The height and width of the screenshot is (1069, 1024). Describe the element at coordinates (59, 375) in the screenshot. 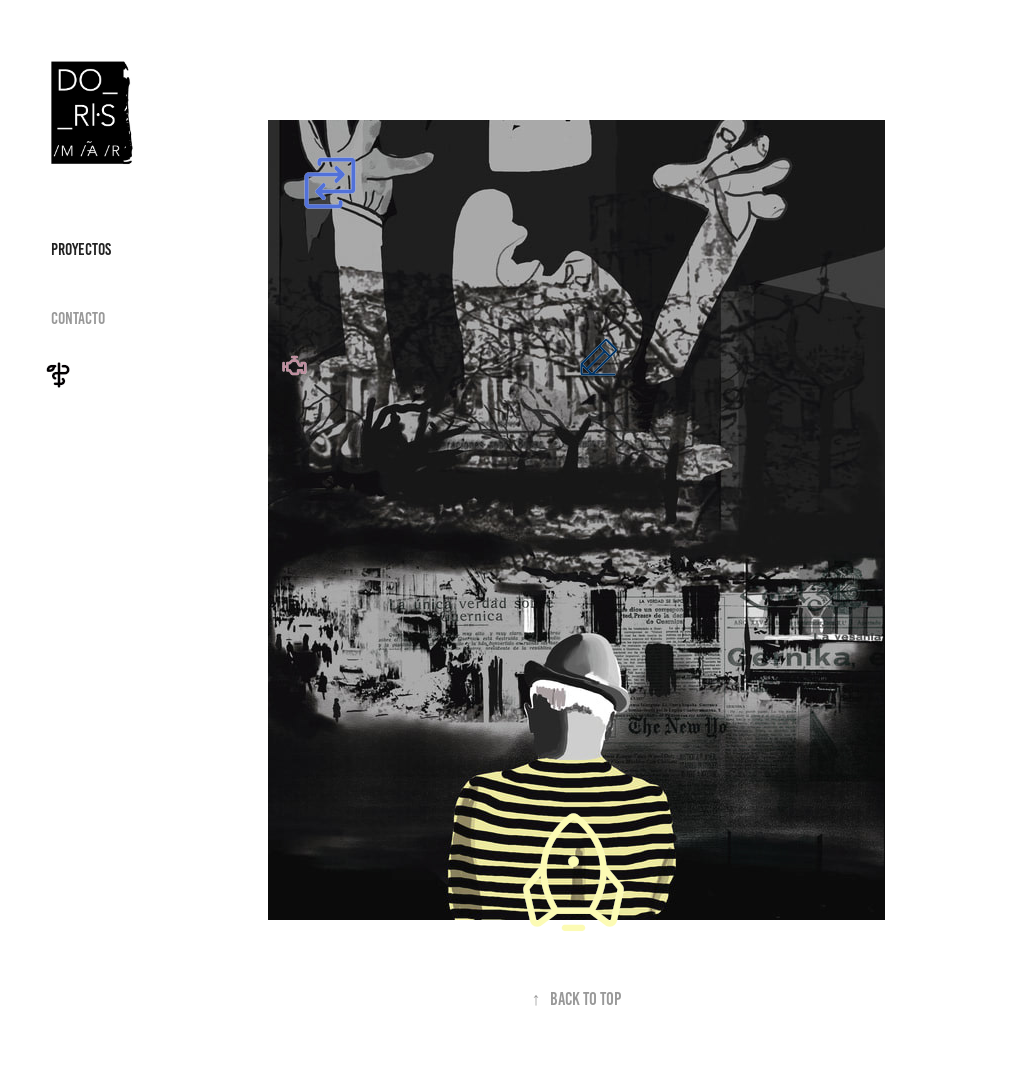

I see `access health or medical services` at that location.